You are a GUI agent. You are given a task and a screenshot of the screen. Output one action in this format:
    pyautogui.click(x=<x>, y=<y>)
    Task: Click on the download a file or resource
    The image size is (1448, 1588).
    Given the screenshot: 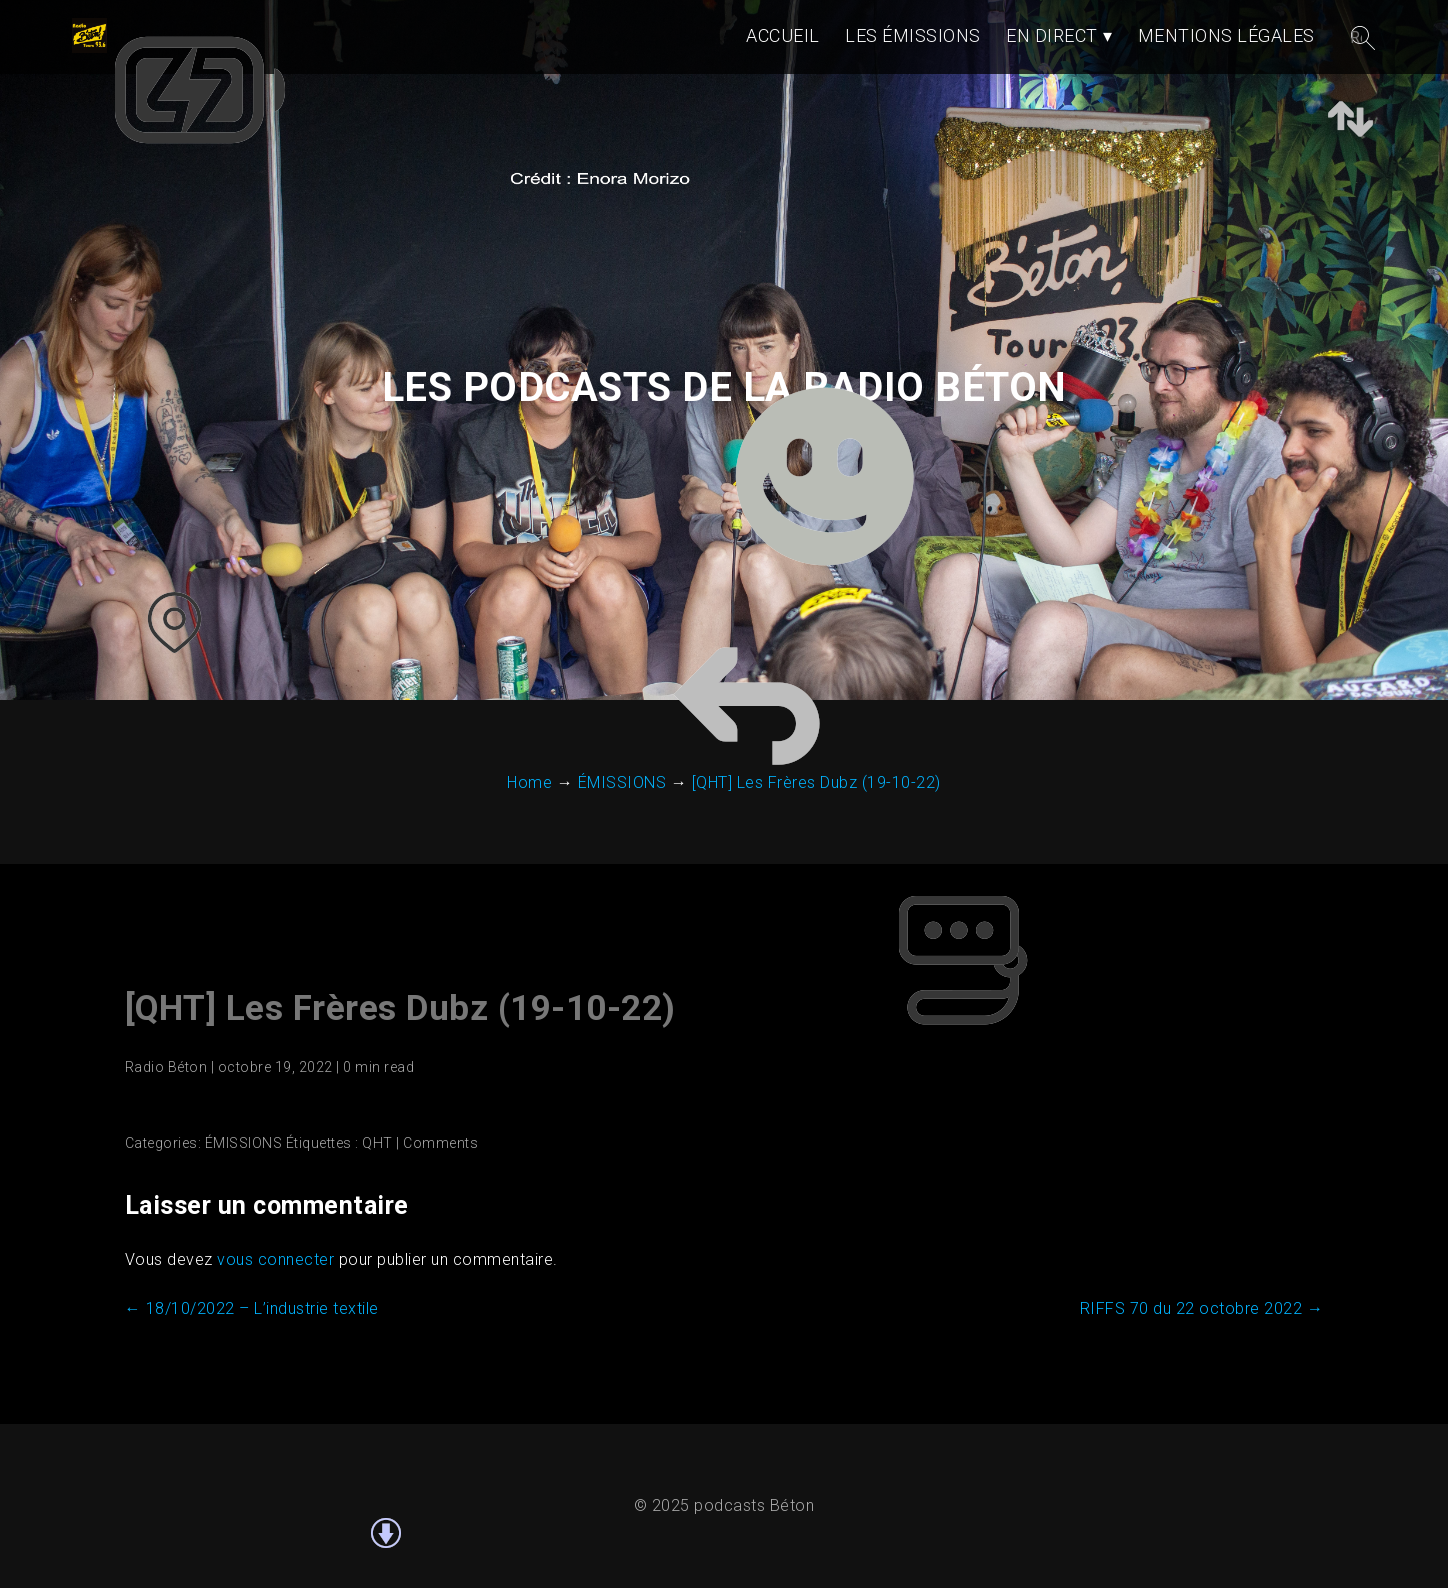 What is the action you would take?
    pyautogui.click(x=386, y=1533)
    